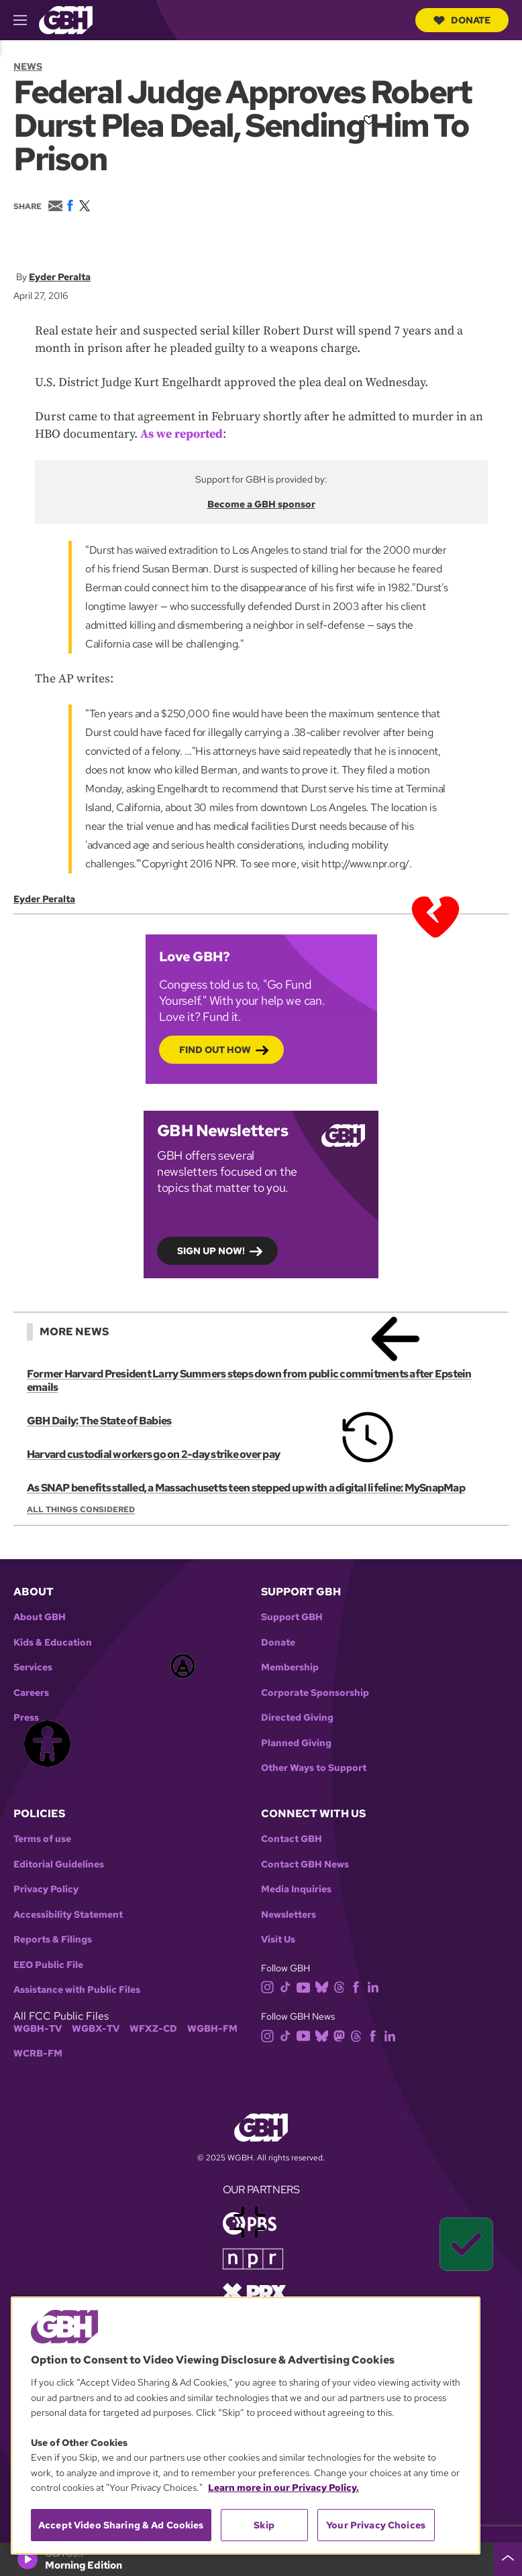  What do you see at coordinates (47, 1743) in the screenshot?
I see `enable accessibility features` at bounding box center [47, 1743].